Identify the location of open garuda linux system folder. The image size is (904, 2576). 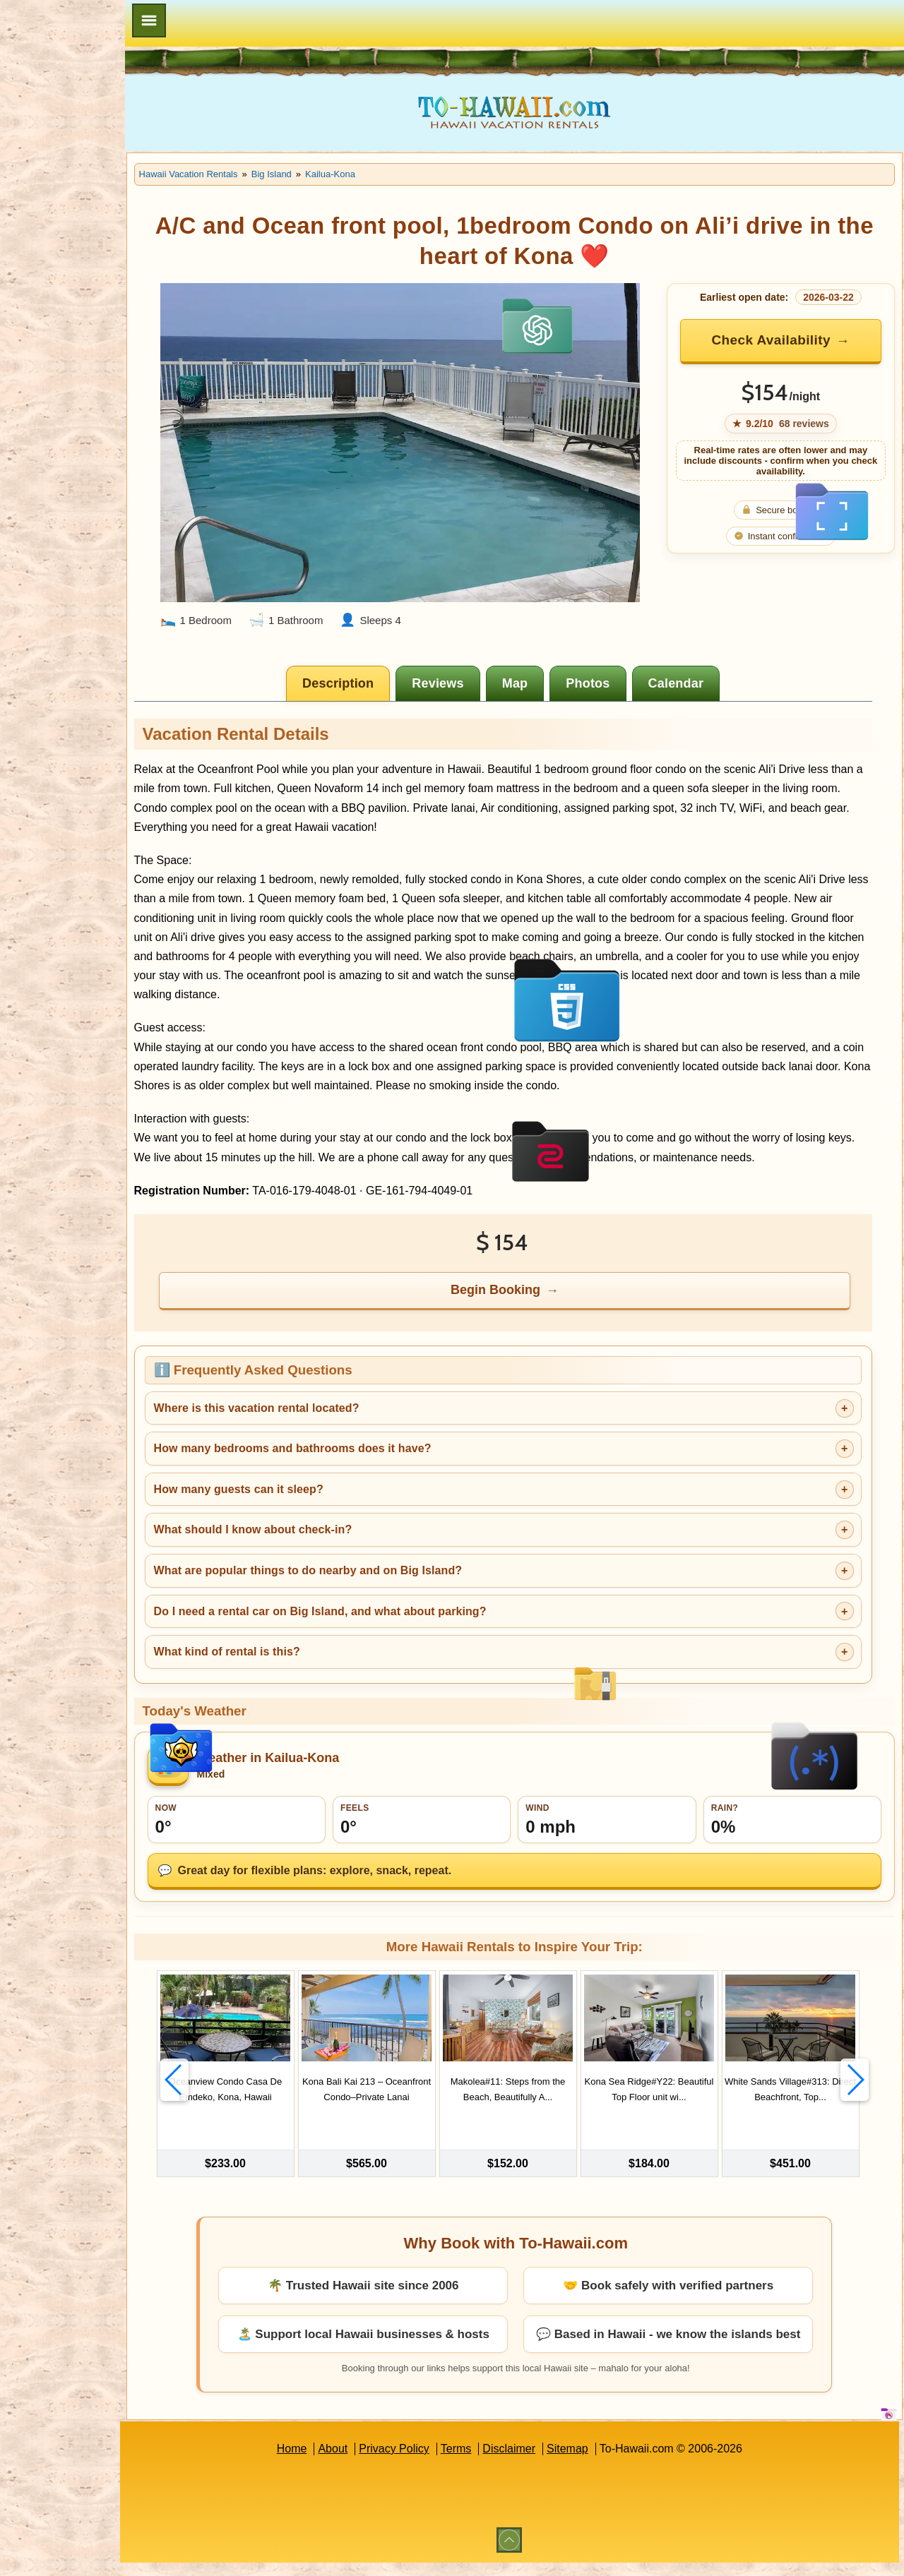
(888, 2414).